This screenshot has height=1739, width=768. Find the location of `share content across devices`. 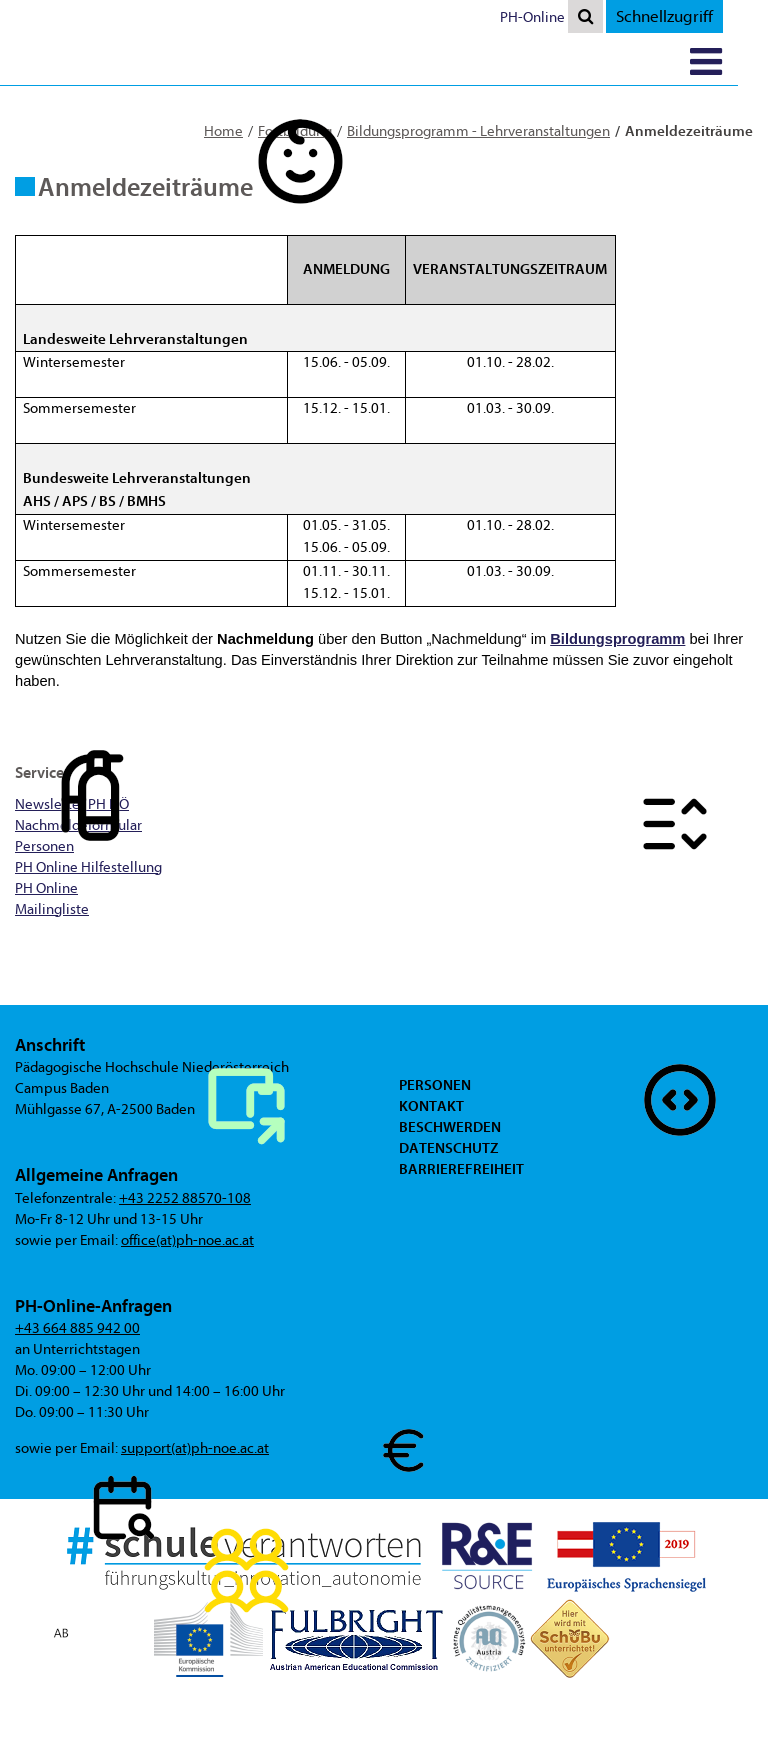

share content across devices is located at coordinates (246, 1102).